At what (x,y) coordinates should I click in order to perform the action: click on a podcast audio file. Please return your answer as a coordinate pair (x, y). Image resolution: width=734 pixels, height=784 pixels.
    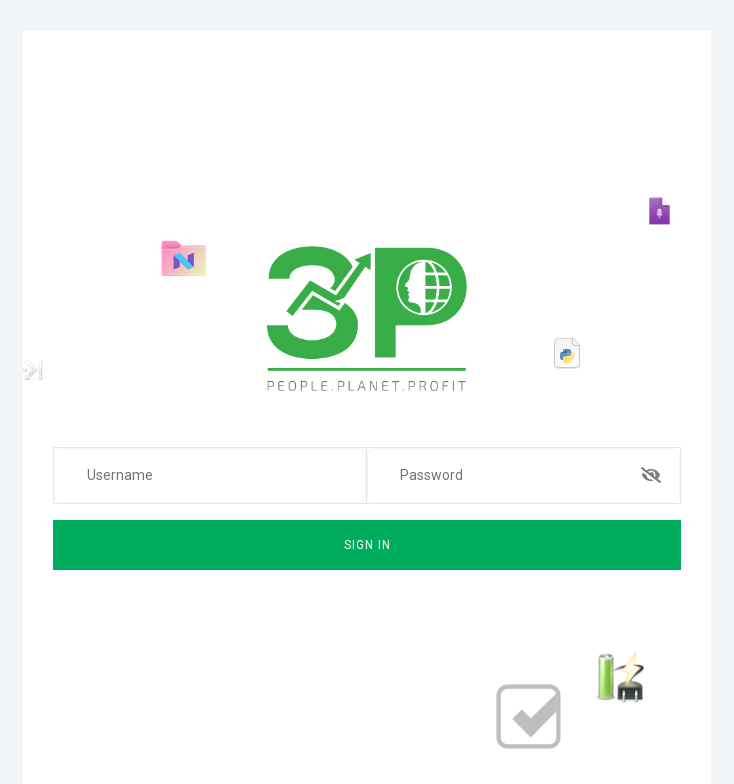
    Looking at the image, I should click on (659, 211).